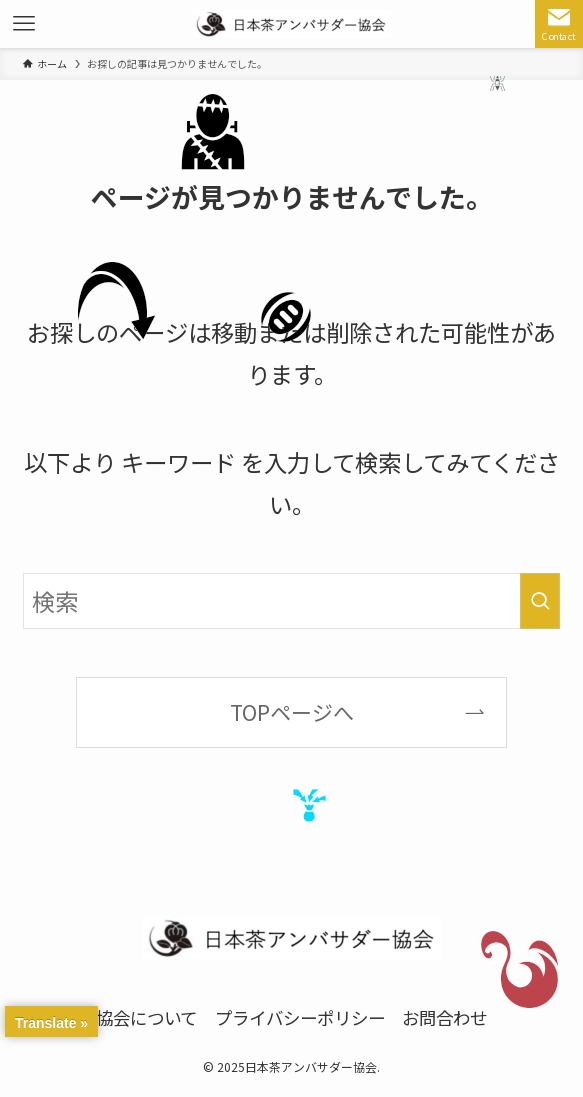  I want to click on indicates a fire or flame effect in a game, so click(520, 969).